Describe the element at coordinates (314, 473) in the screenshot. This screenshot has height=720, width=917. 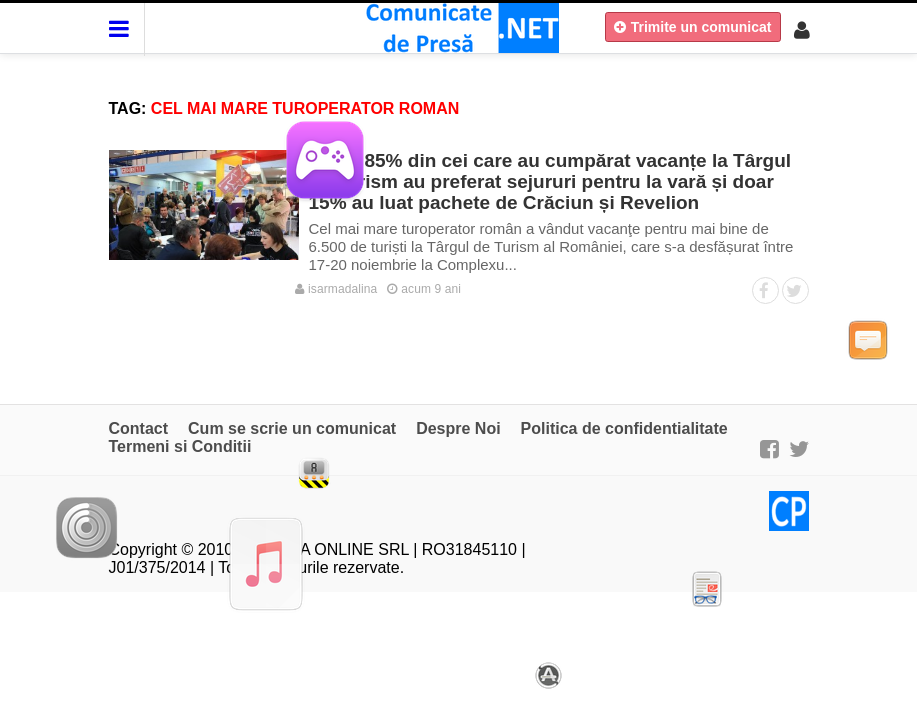
I see `open chromatic guitar tuner app (development version)` at that location.